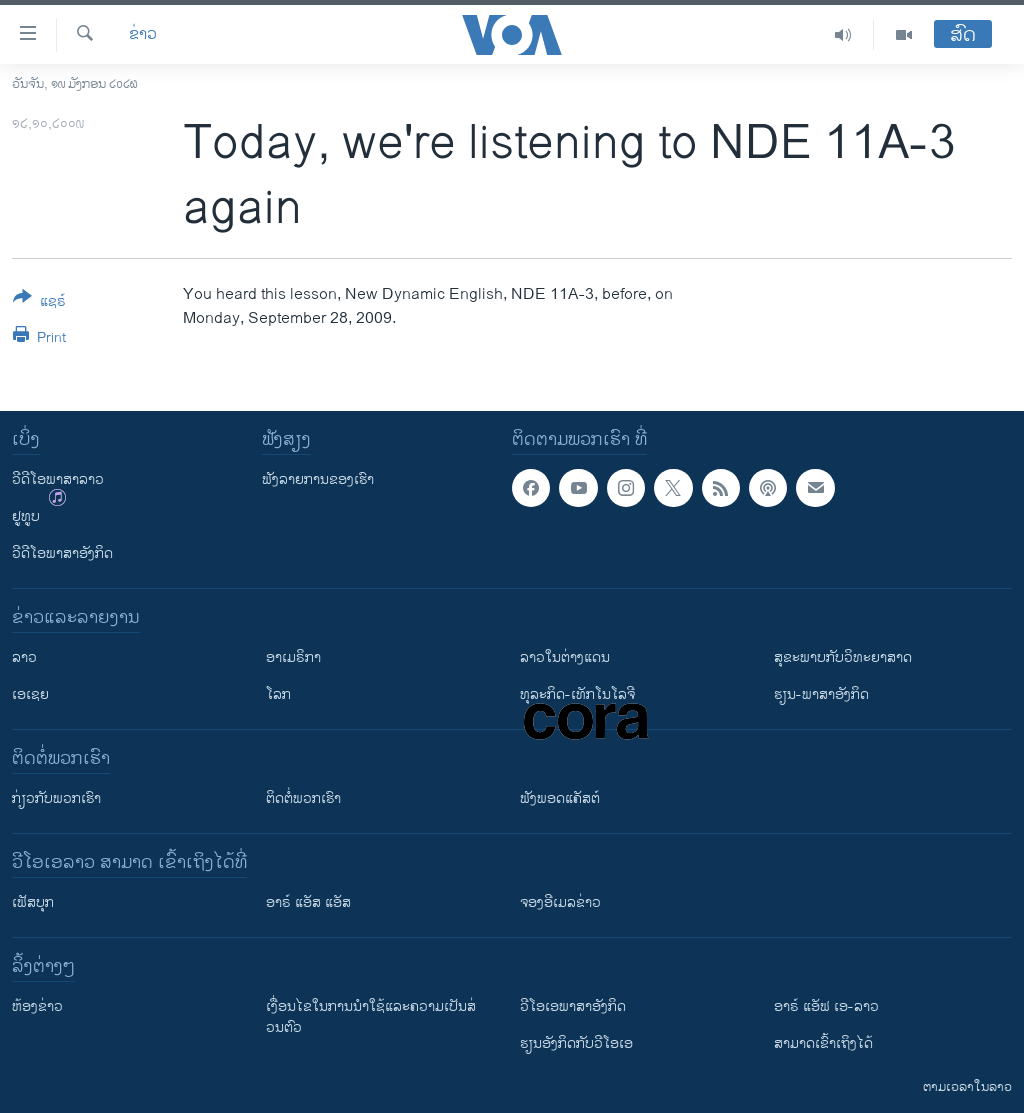 The height and width of the screenshot is (1113, 1024). What do you see at coordinates (57, 497) in the screenshot?
I see `open itunes application` at bounding box center [57, 497].